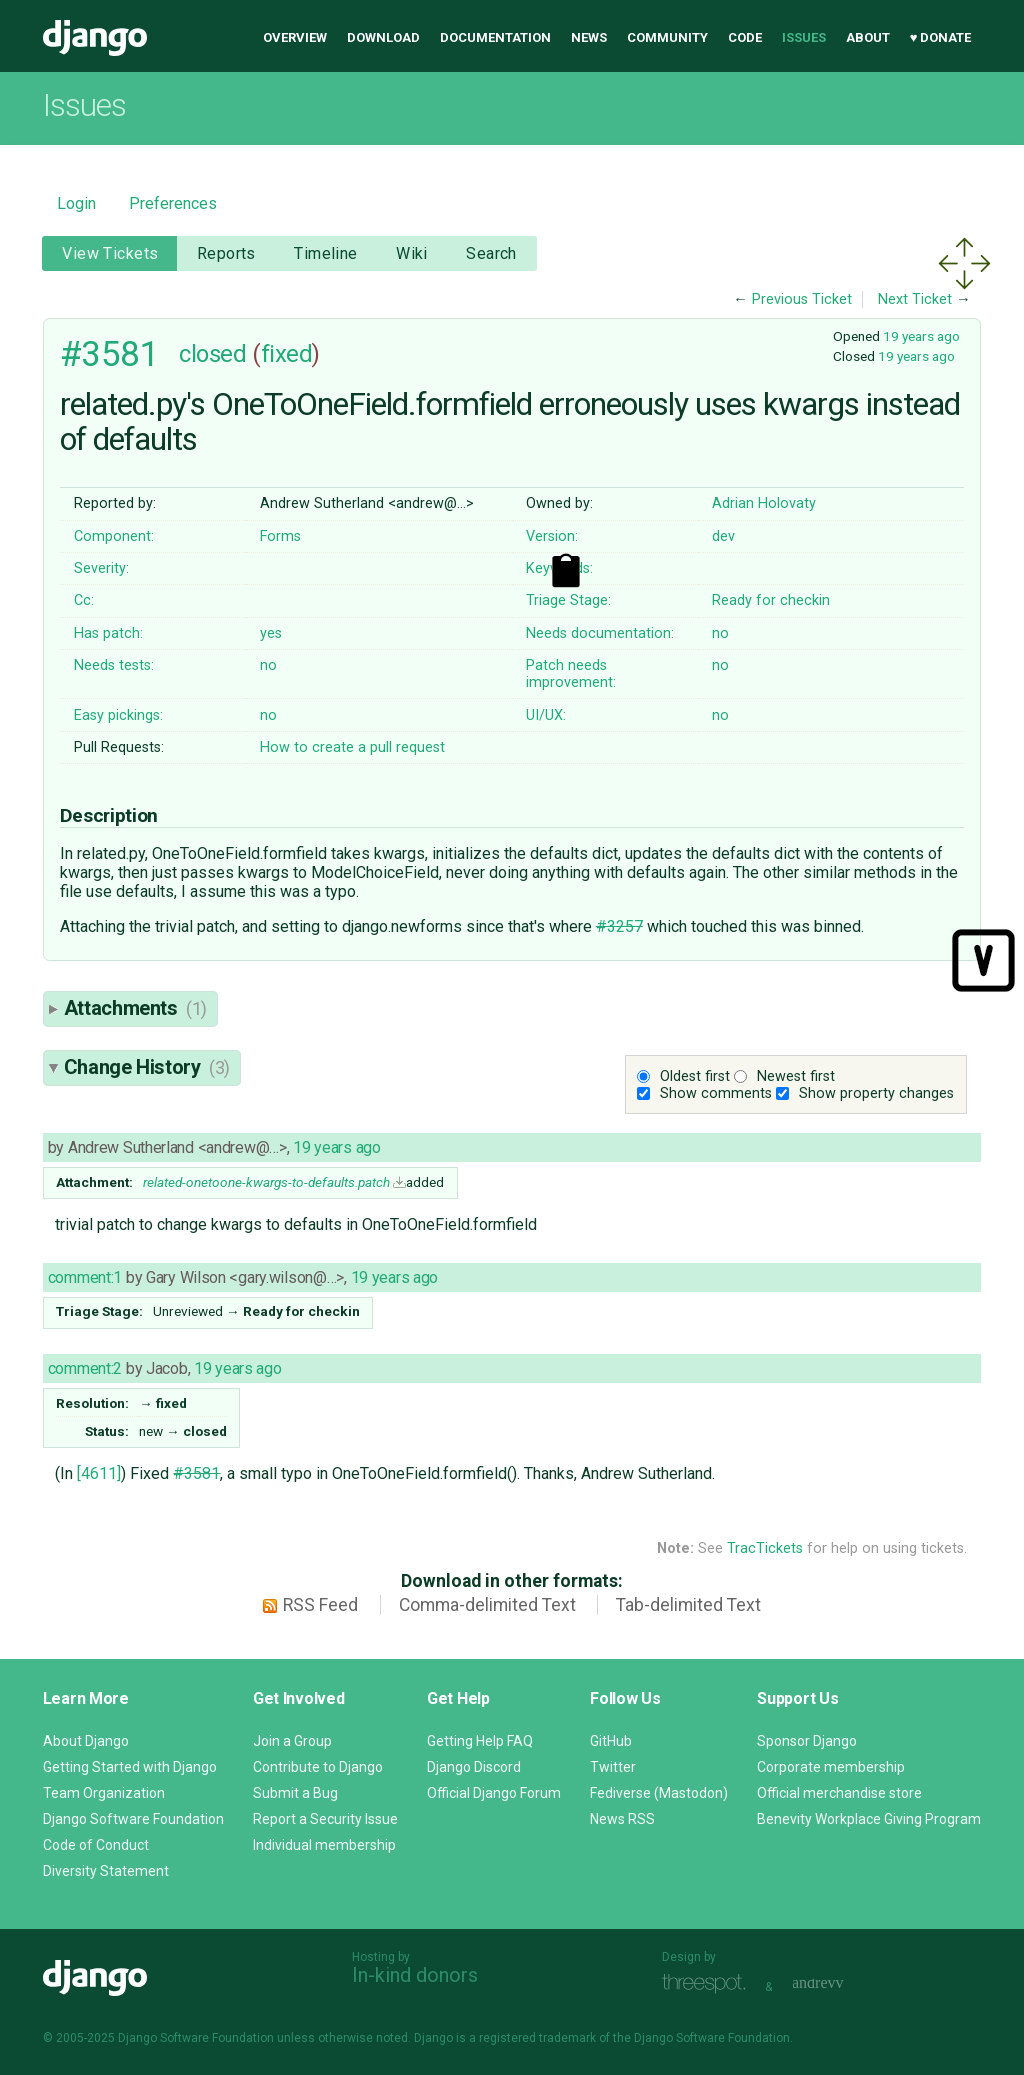 Image resolution: width=1024 pixels, height=2075 pixels. Describe the element at coordinates (983, 960) in the screenshot. I see `indicates a "V" keyboard shortcut or hotkey` at that location.